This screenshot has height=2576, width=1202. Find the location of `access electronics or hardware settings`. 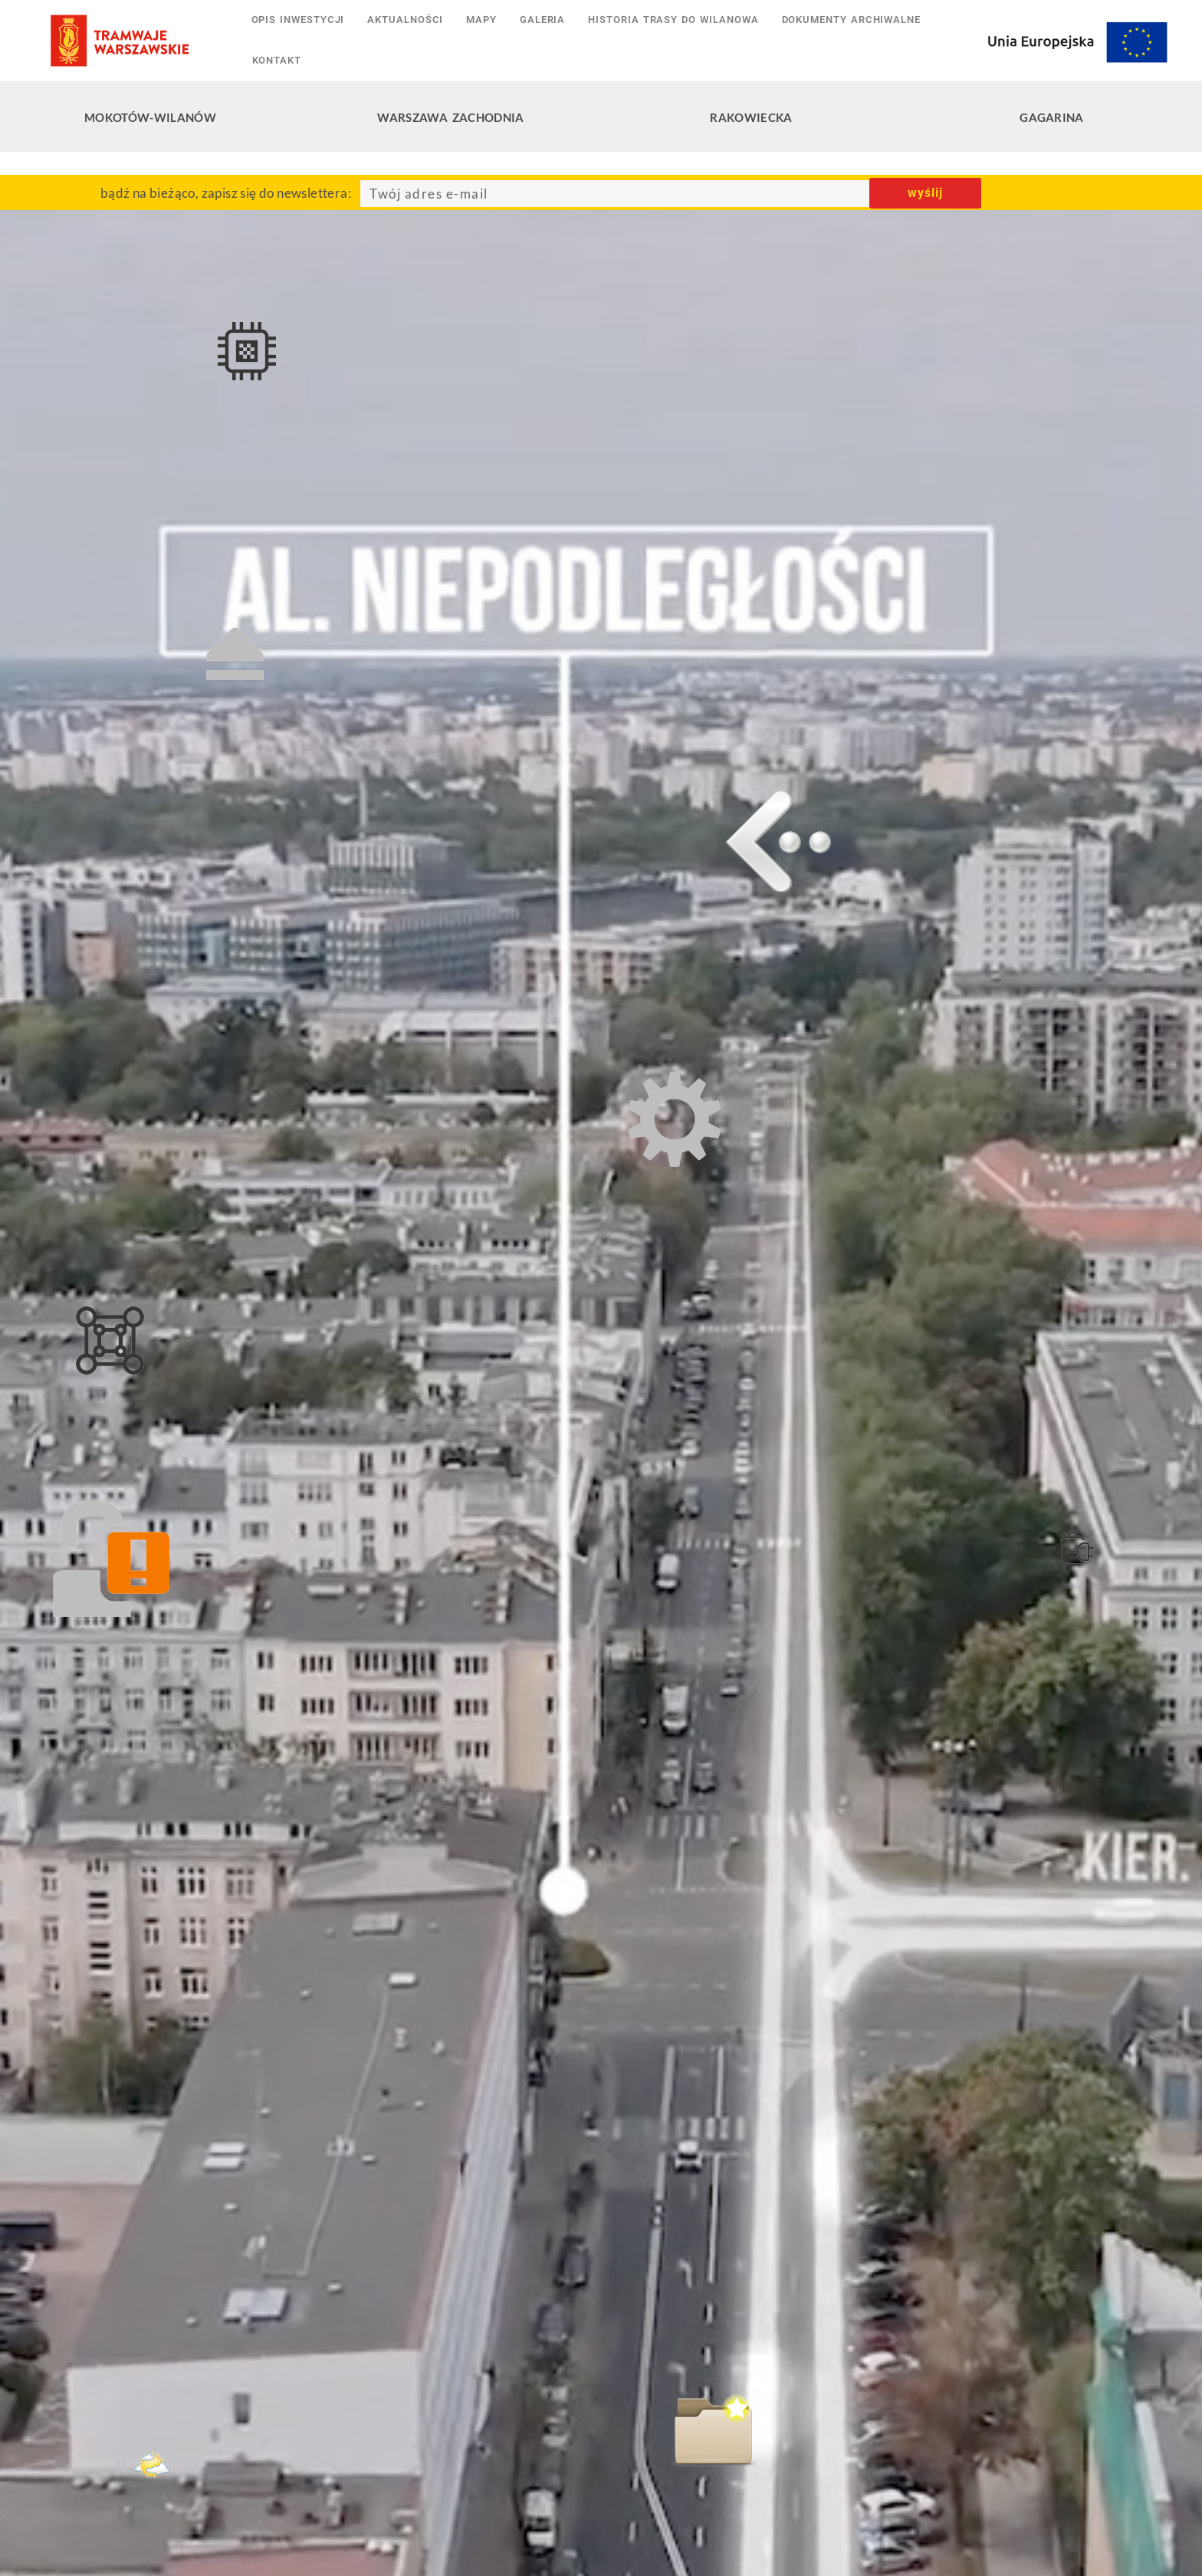

access electronics or hardware settings is located at coordinates (247, 351).